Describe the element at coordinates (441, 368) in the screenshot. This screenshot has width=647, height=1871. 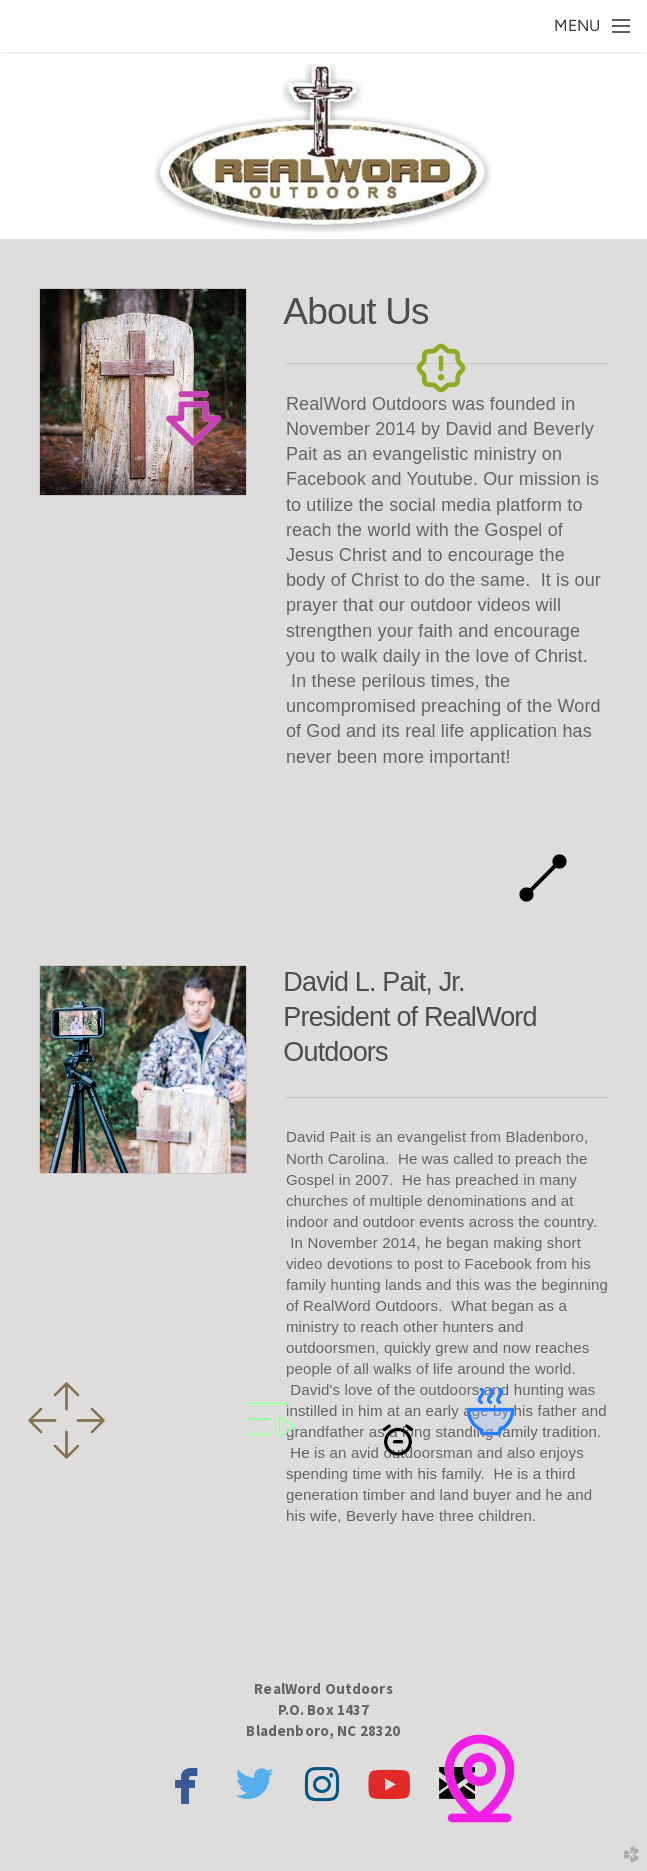
I see `indicates a warning or alert requiring attention` at that location.